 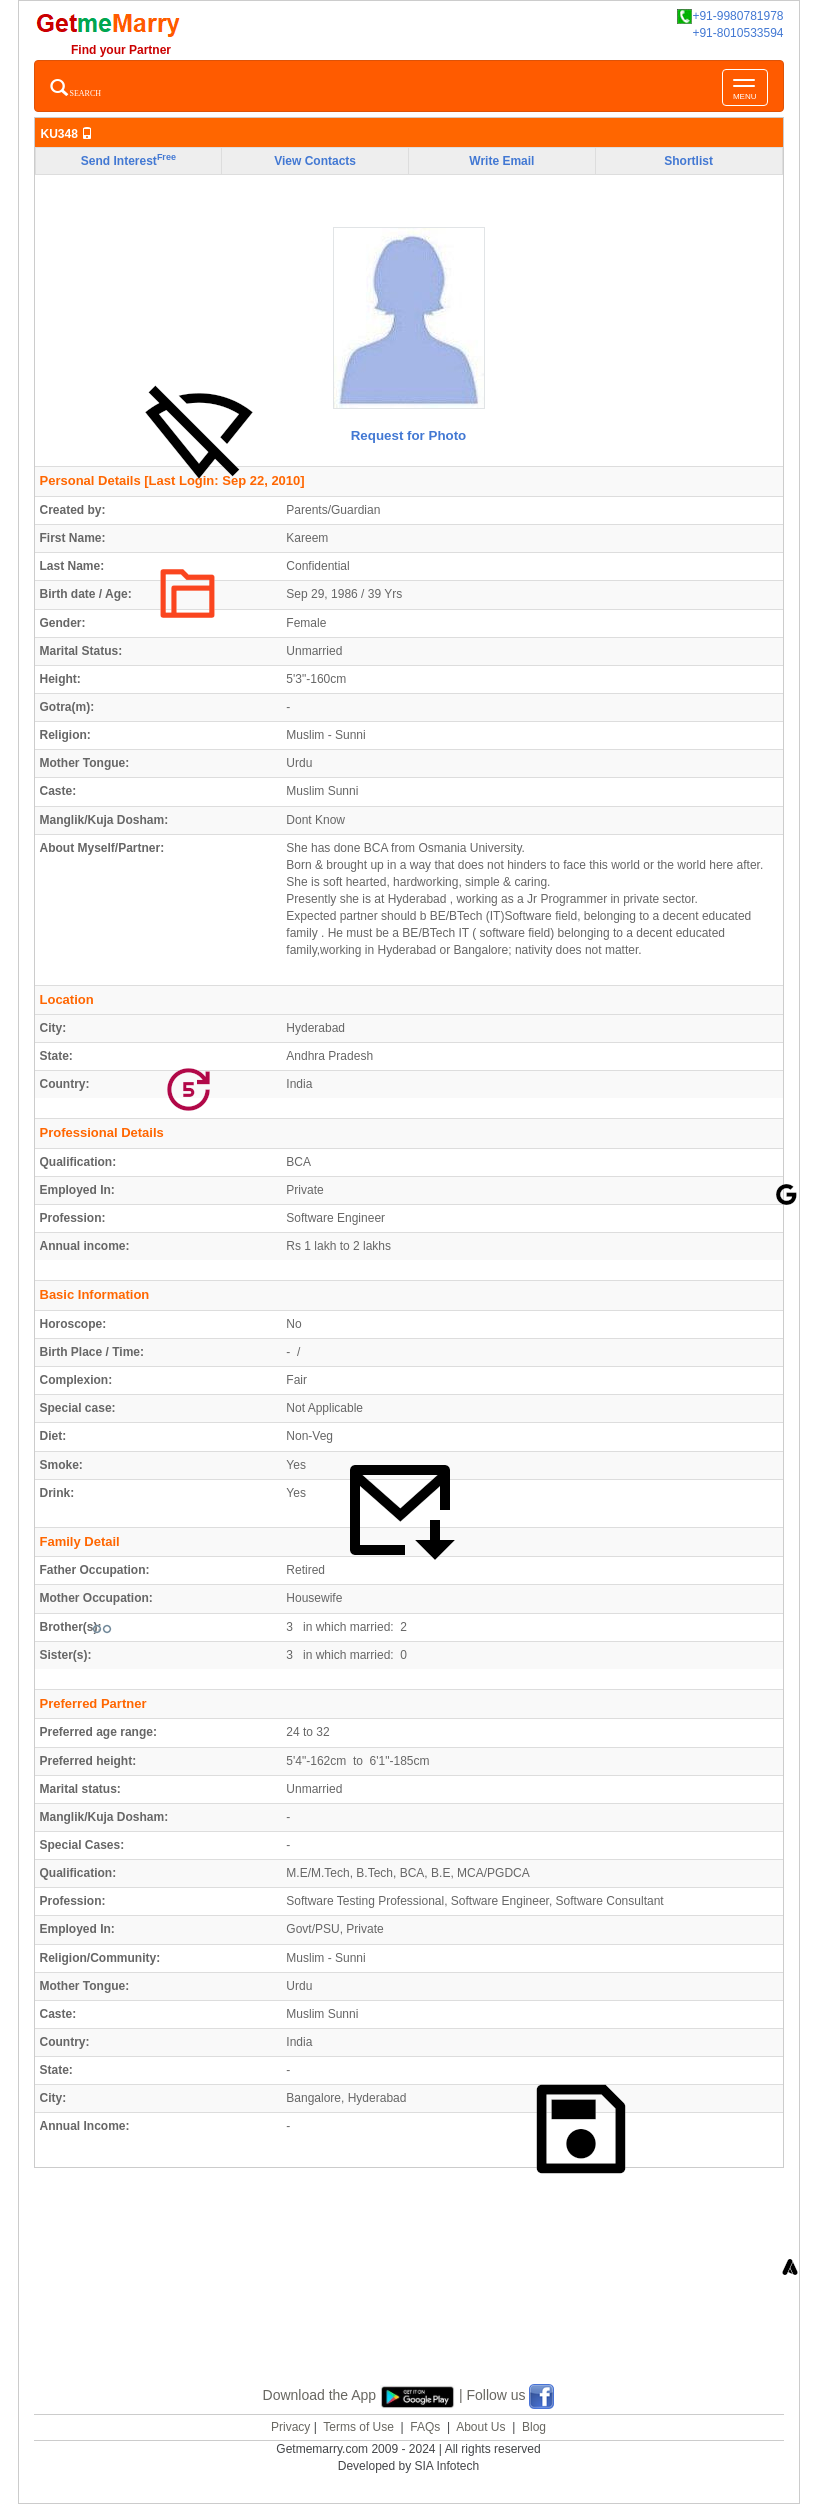 What do you see at coordinates (188, 1089) in the screenshot?
I see `skip forward 5 seconds in media playback` at bounding box center [188, 1089].